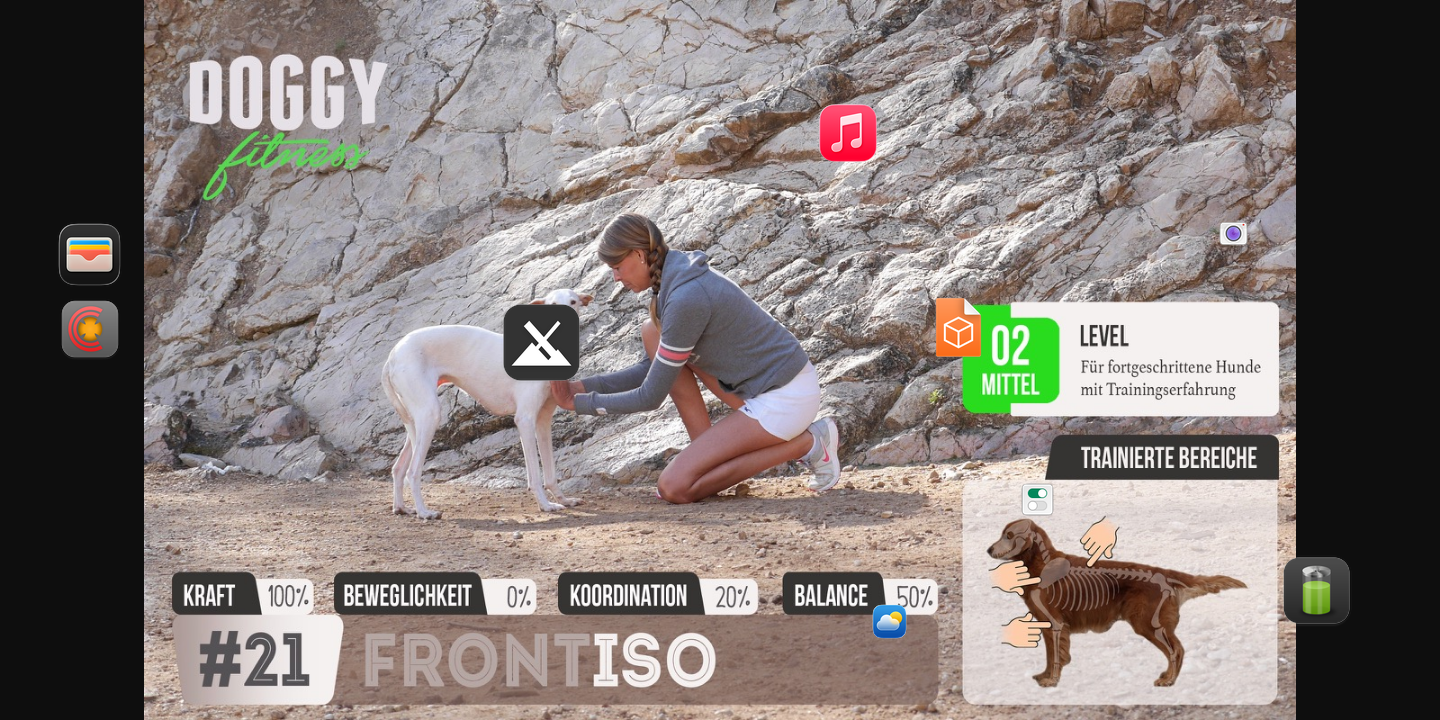  I want to click on open system tweaks or settings customization, so click(1037, 499).